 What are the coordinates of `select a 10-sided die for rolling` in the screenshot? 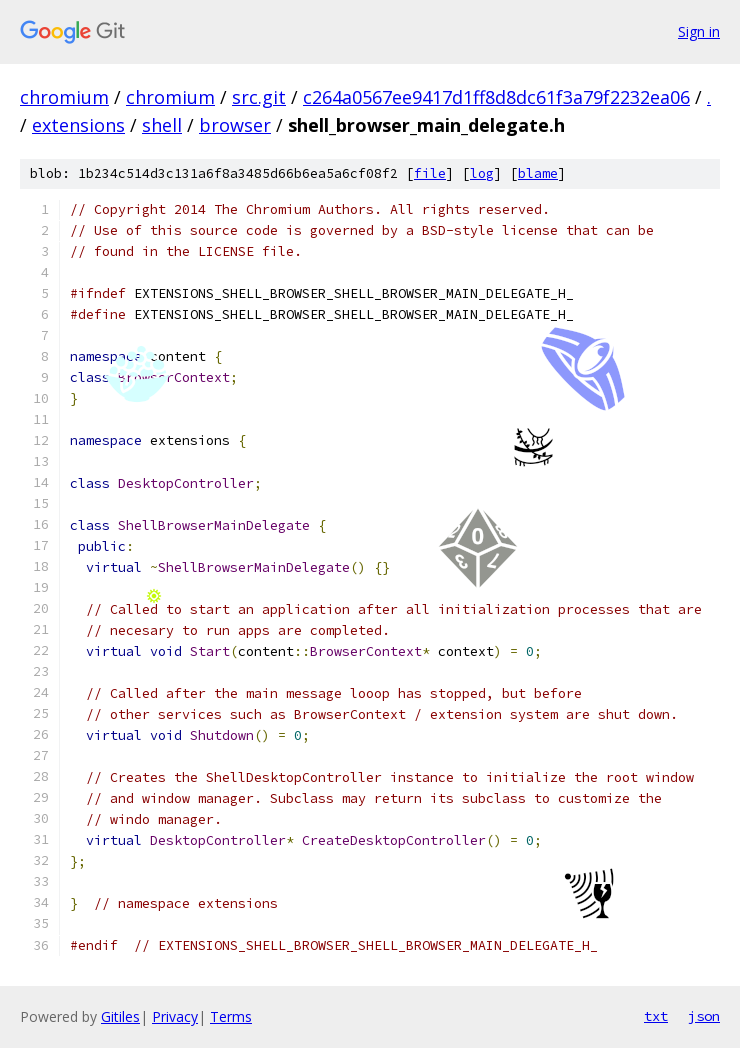 It's located at (478, 548).